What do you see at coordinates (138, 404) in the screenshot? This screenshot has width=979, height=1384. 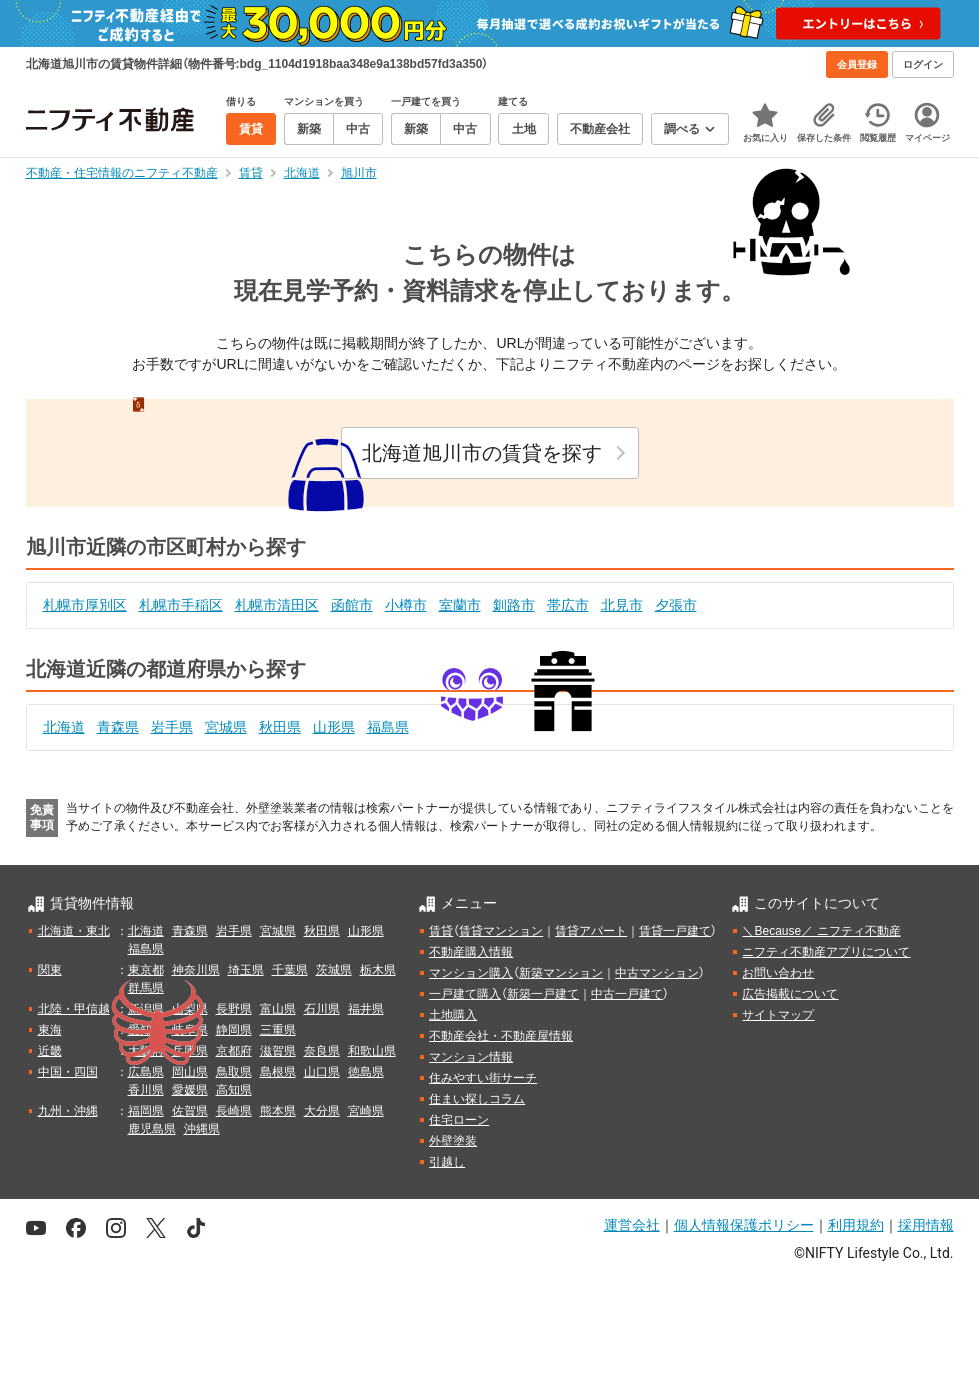 I see `five of hearts playing card` at bounding box center [138, 404].